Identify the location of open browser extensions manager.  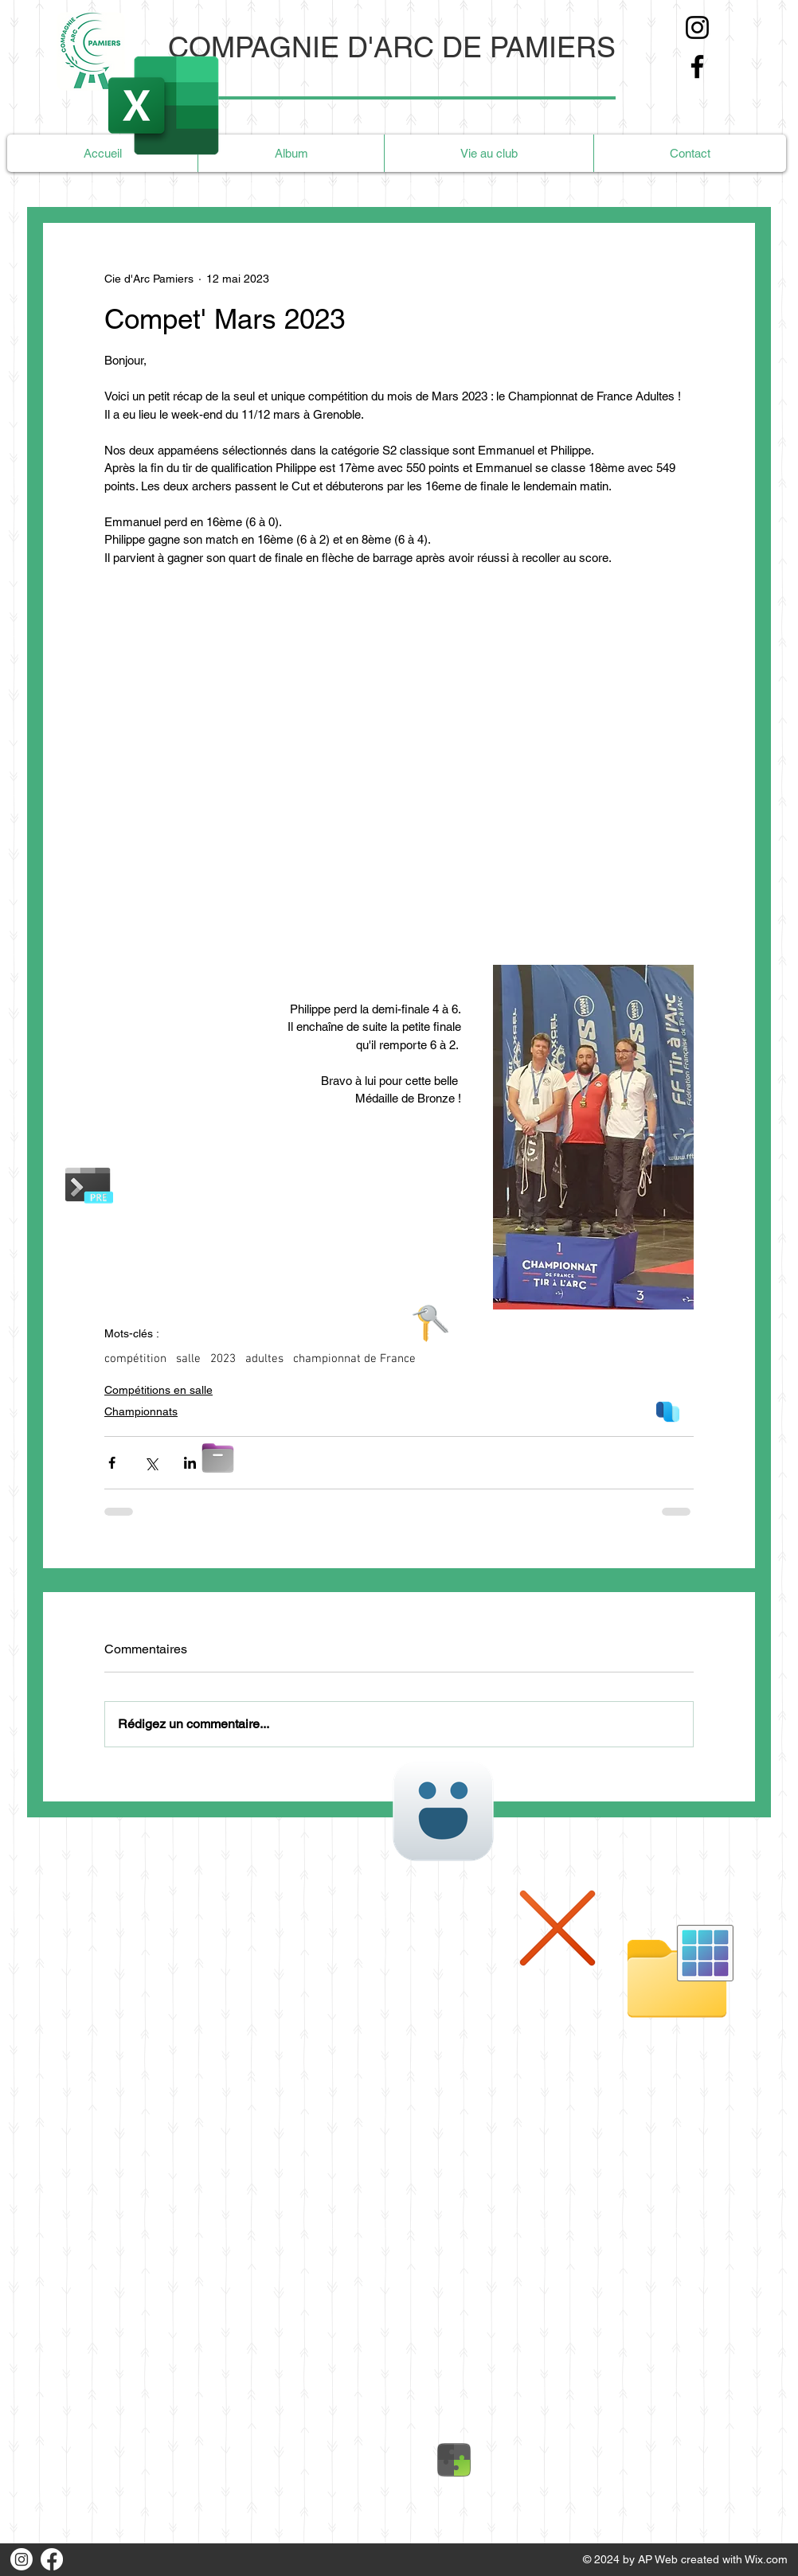
(454, 2460).